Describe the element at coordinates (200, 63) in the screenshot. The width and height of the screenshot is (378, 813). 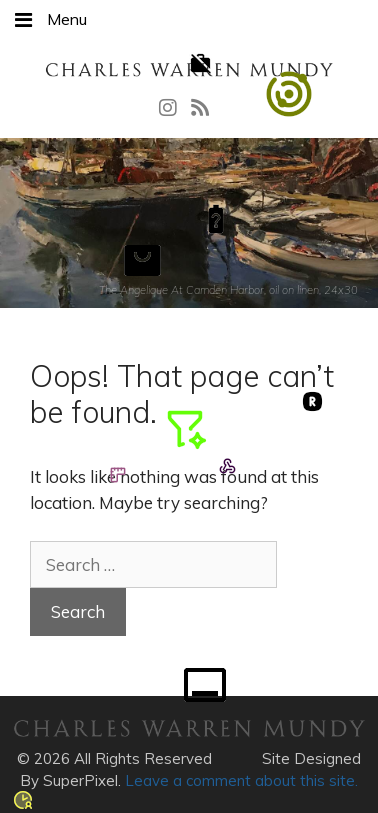
I see `disable work mode or work profile` at that location.